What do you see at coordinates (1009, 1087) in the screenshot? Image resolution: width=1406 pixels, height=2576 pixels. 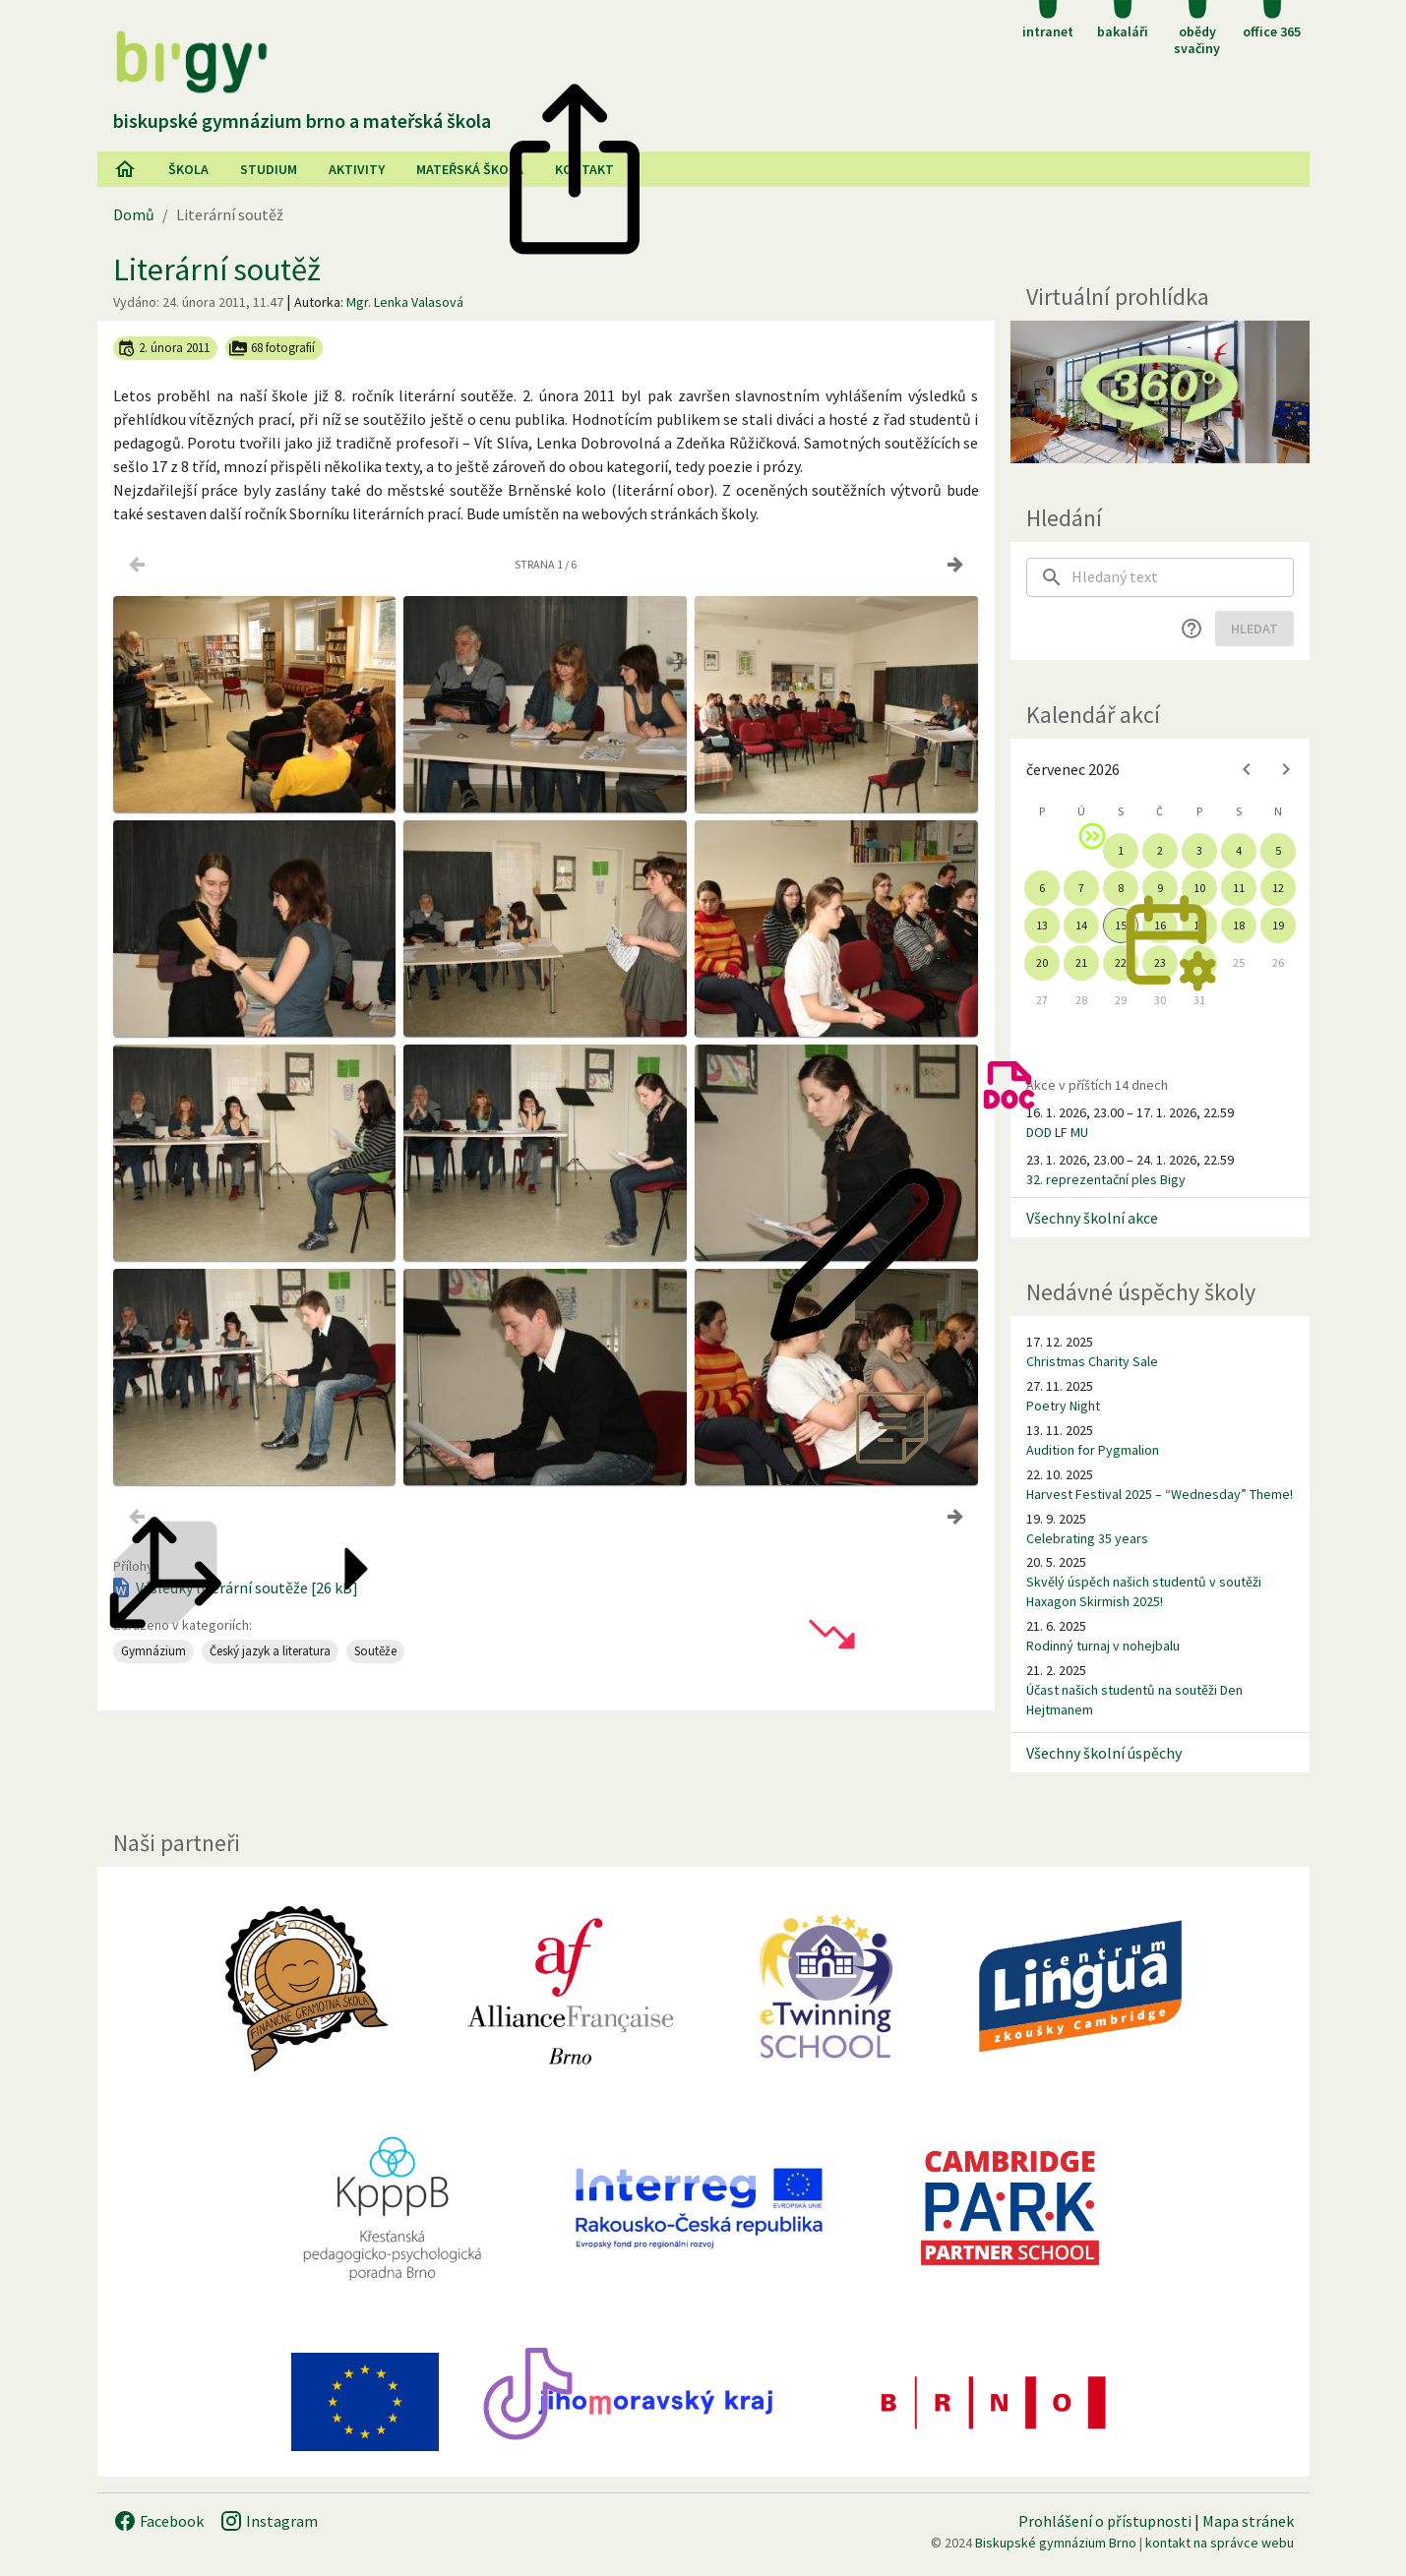 I see `open or view a document file` at bounding box center [1009, 1087].